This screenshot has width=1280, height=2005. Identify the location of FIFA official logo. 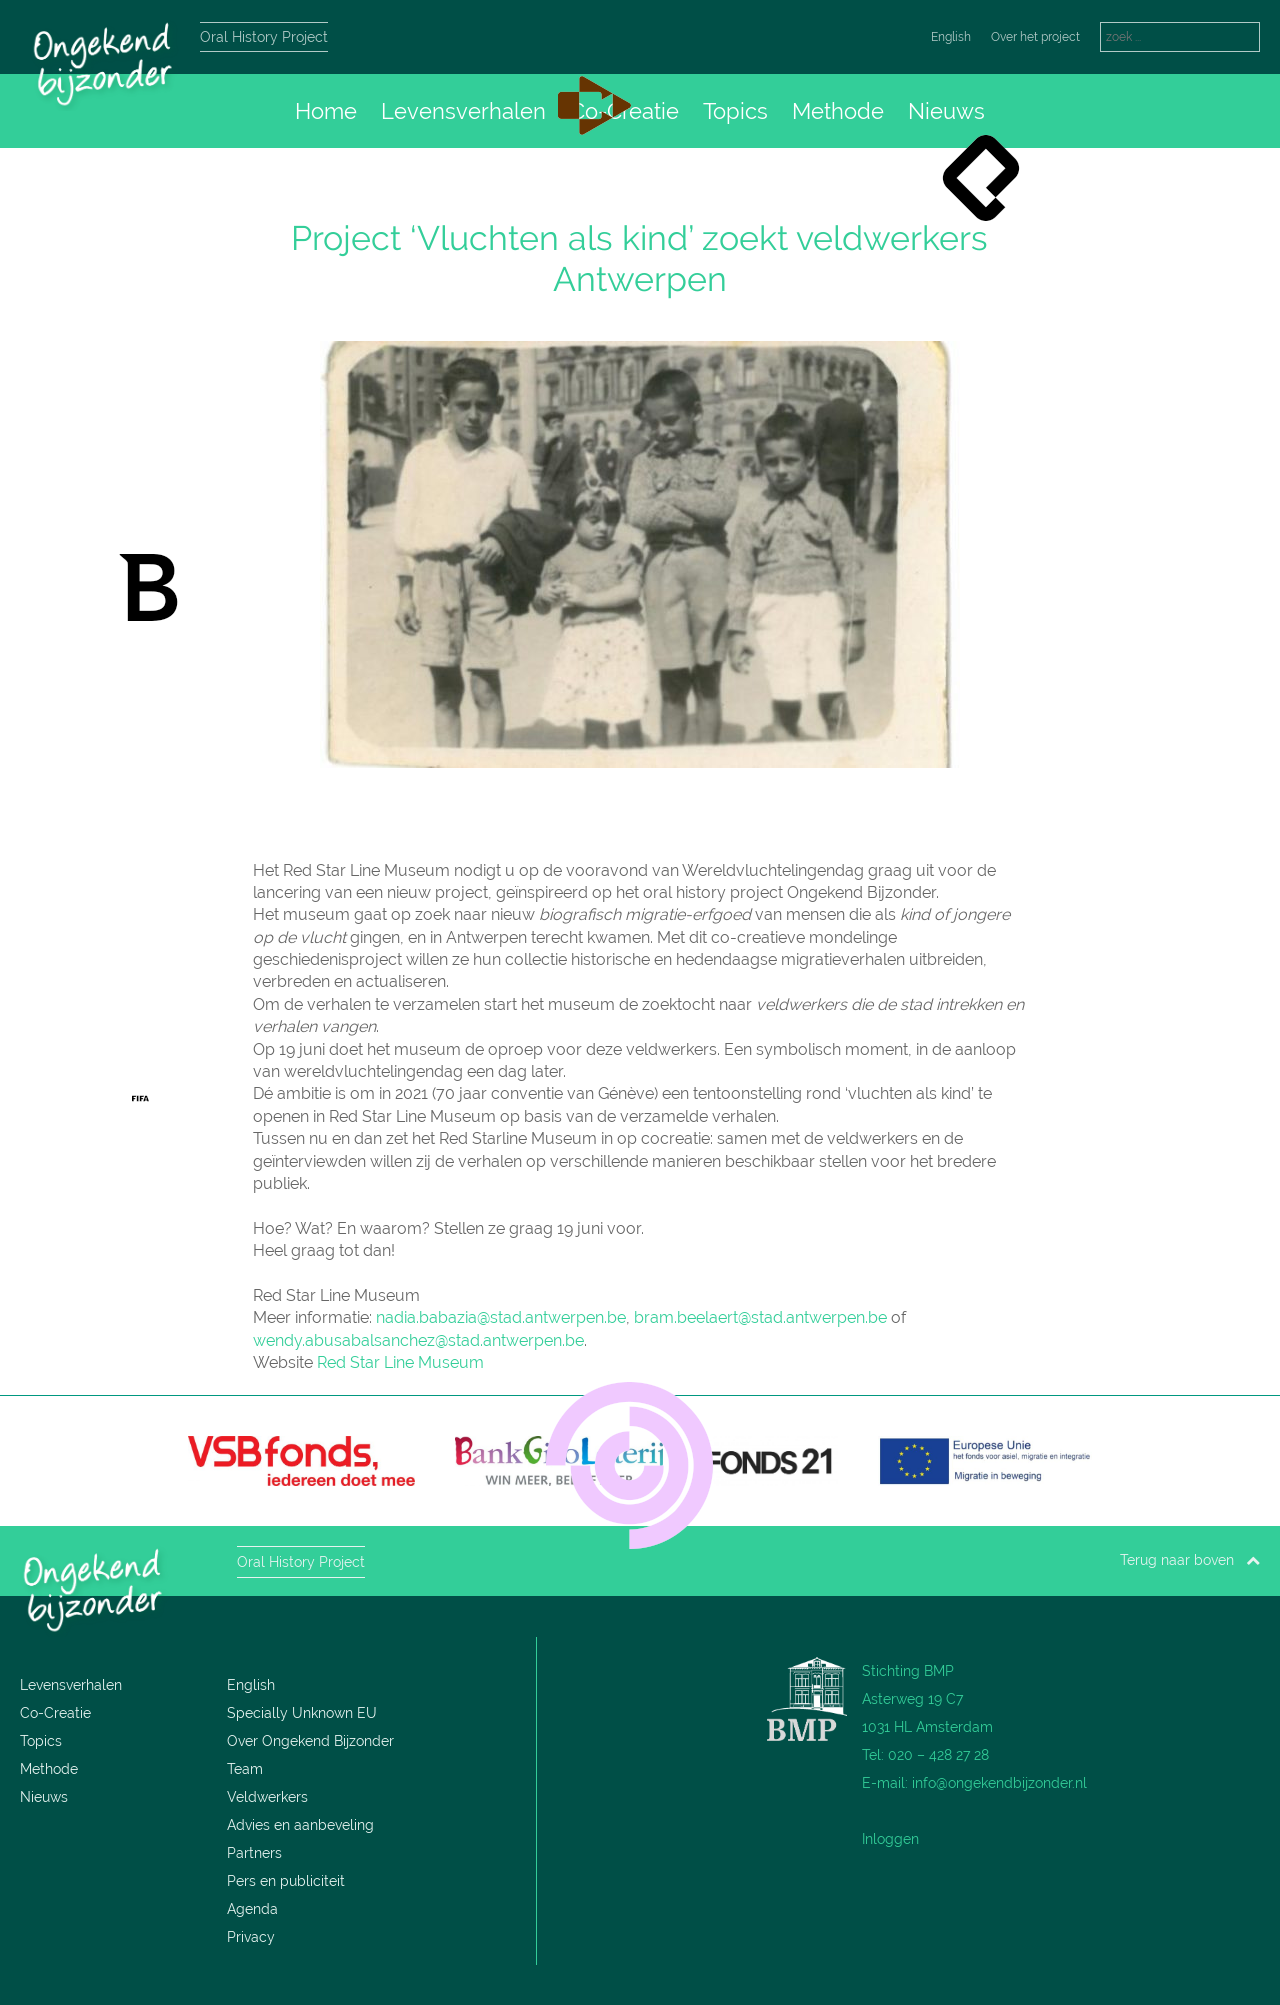
(140, 1098).